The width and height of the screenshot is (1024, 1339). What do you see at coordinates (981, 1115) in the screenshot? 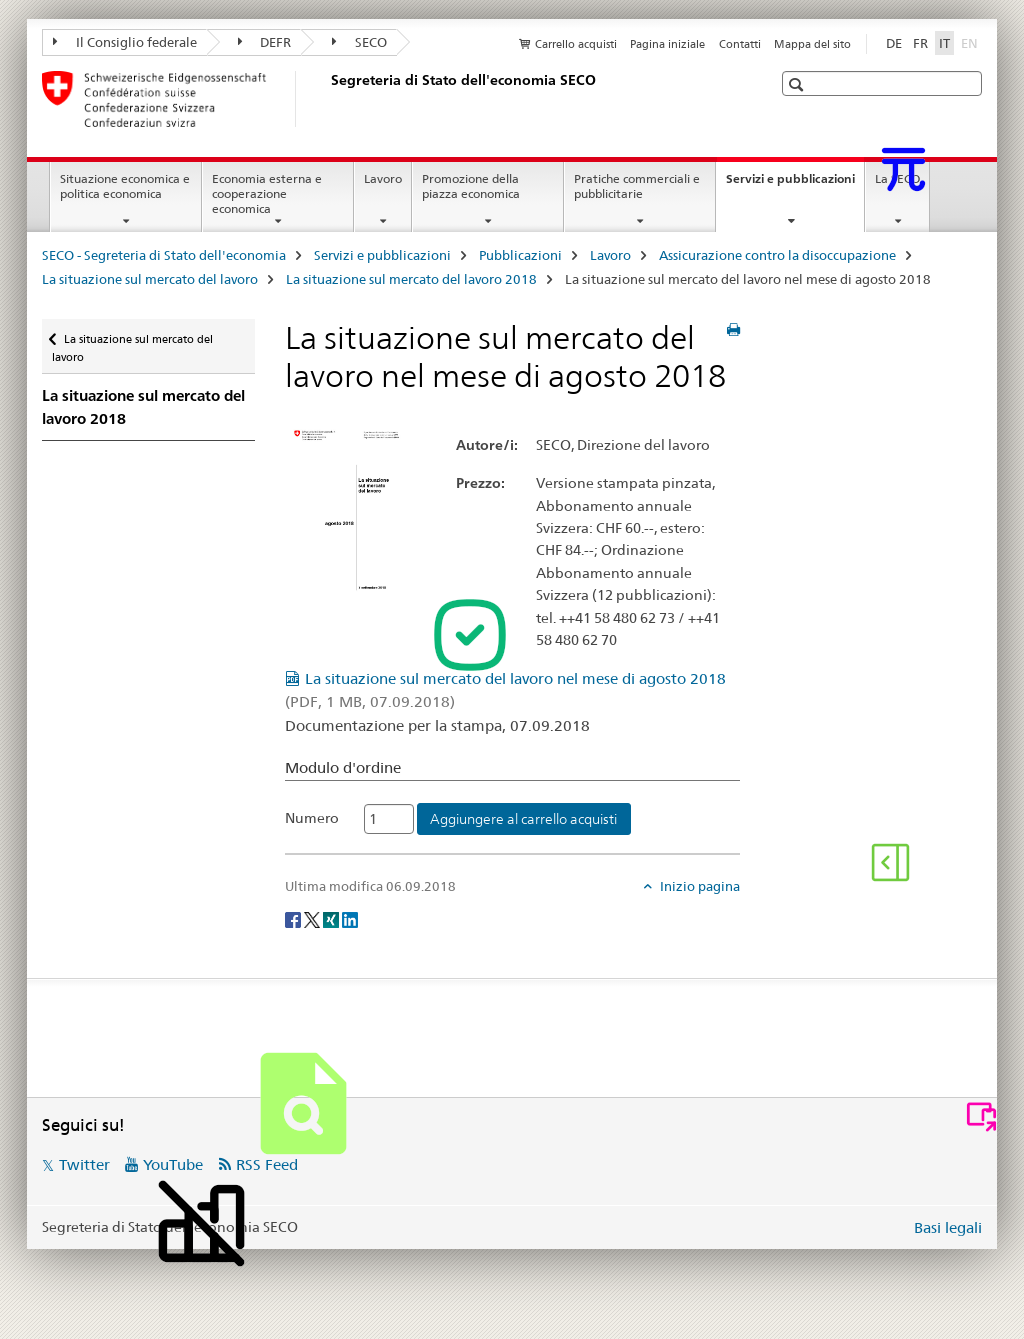
I see `share content across devices` at bounding box center [981, 1115].